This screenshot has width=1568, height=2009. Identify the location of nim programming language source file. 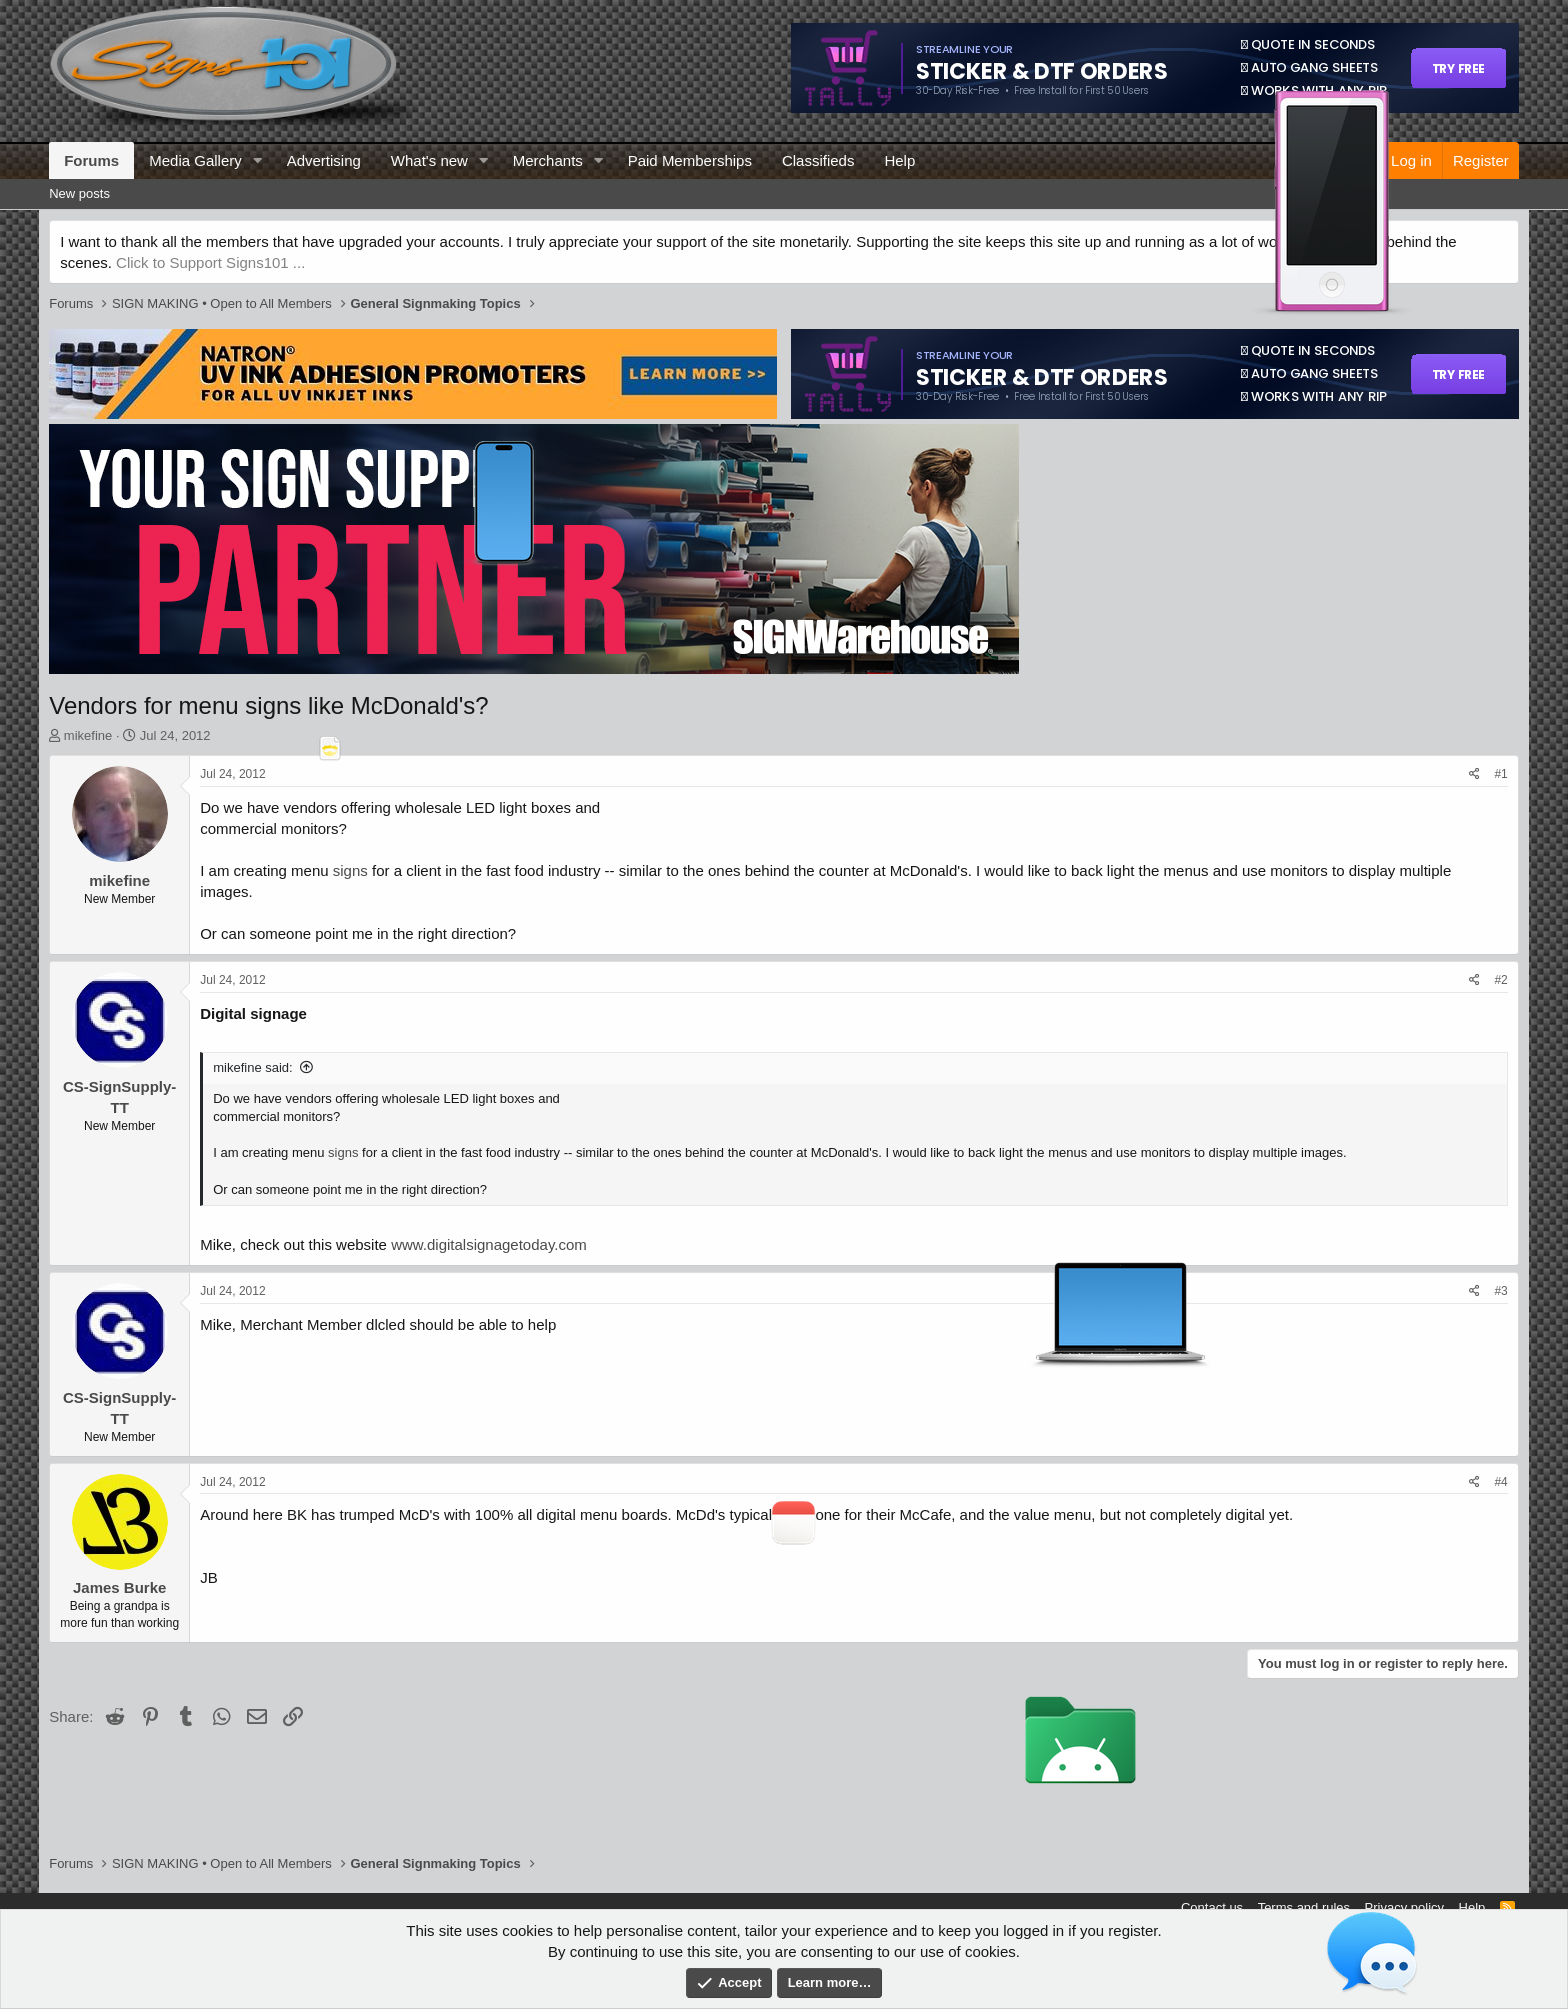
(330, 748).